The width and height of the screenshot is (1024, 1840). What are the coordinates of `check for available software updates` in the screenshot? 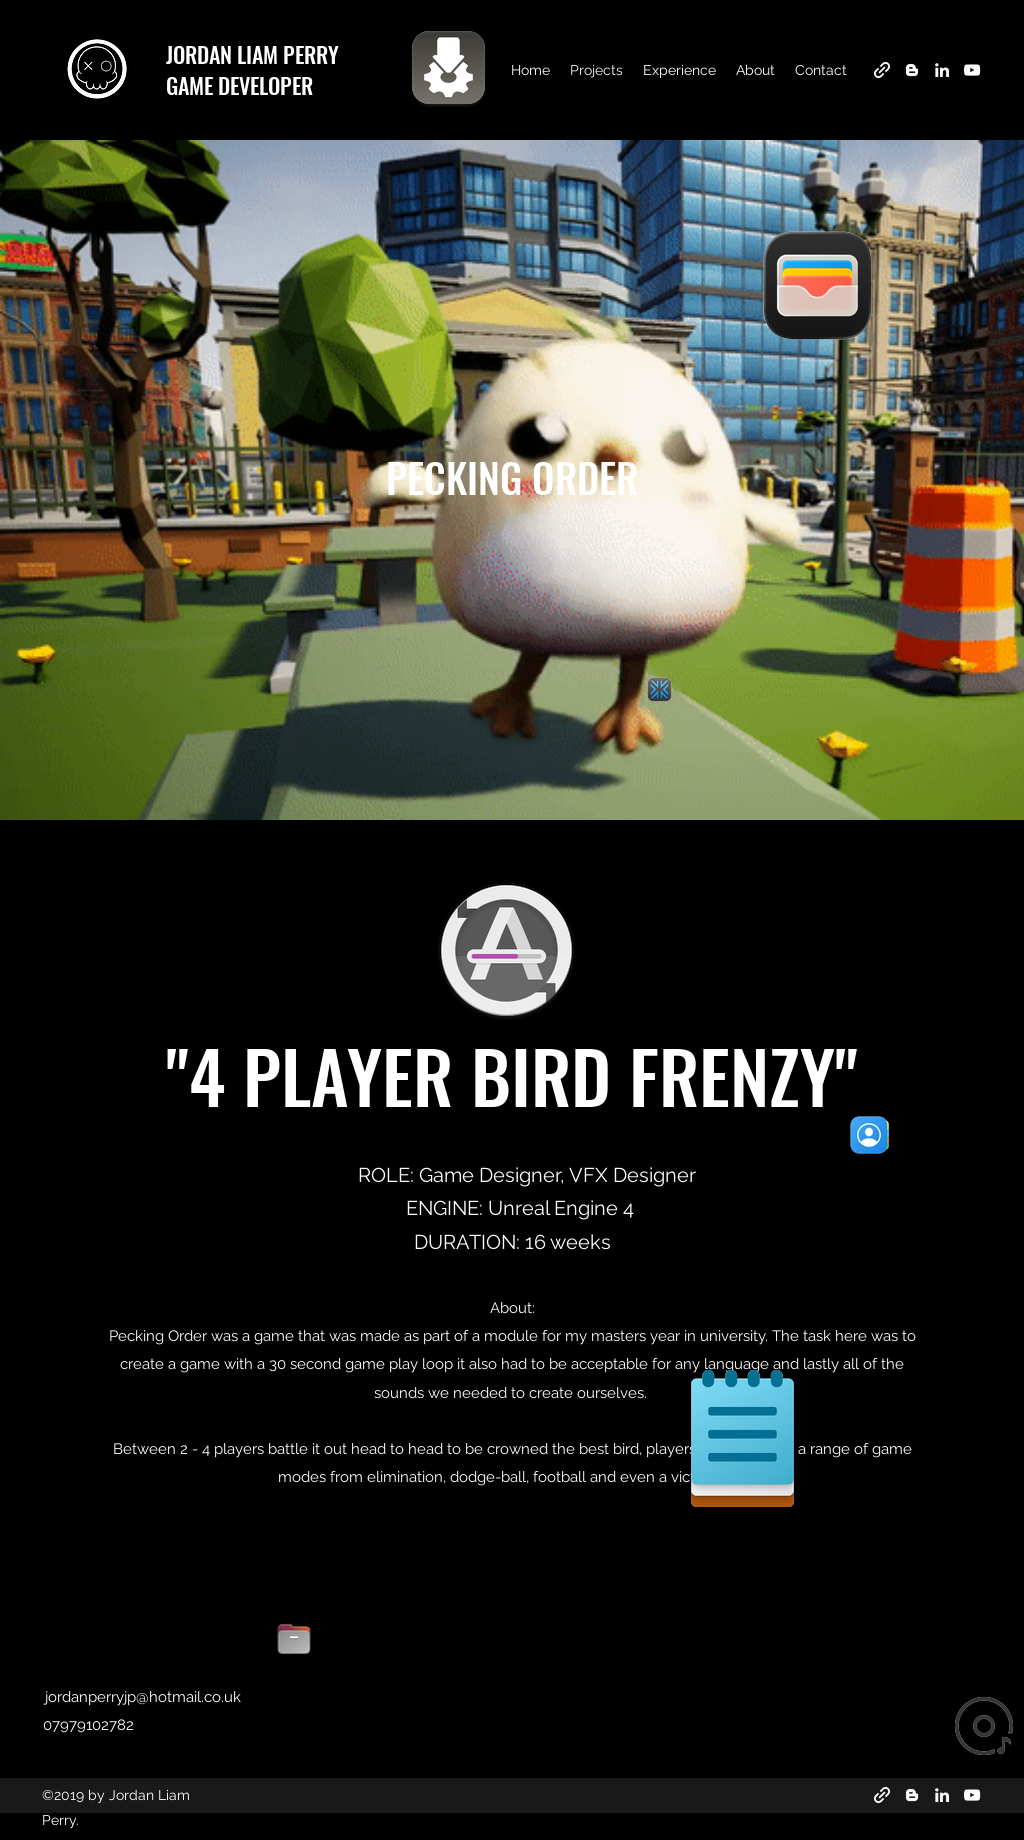 It's located at (506, 950).